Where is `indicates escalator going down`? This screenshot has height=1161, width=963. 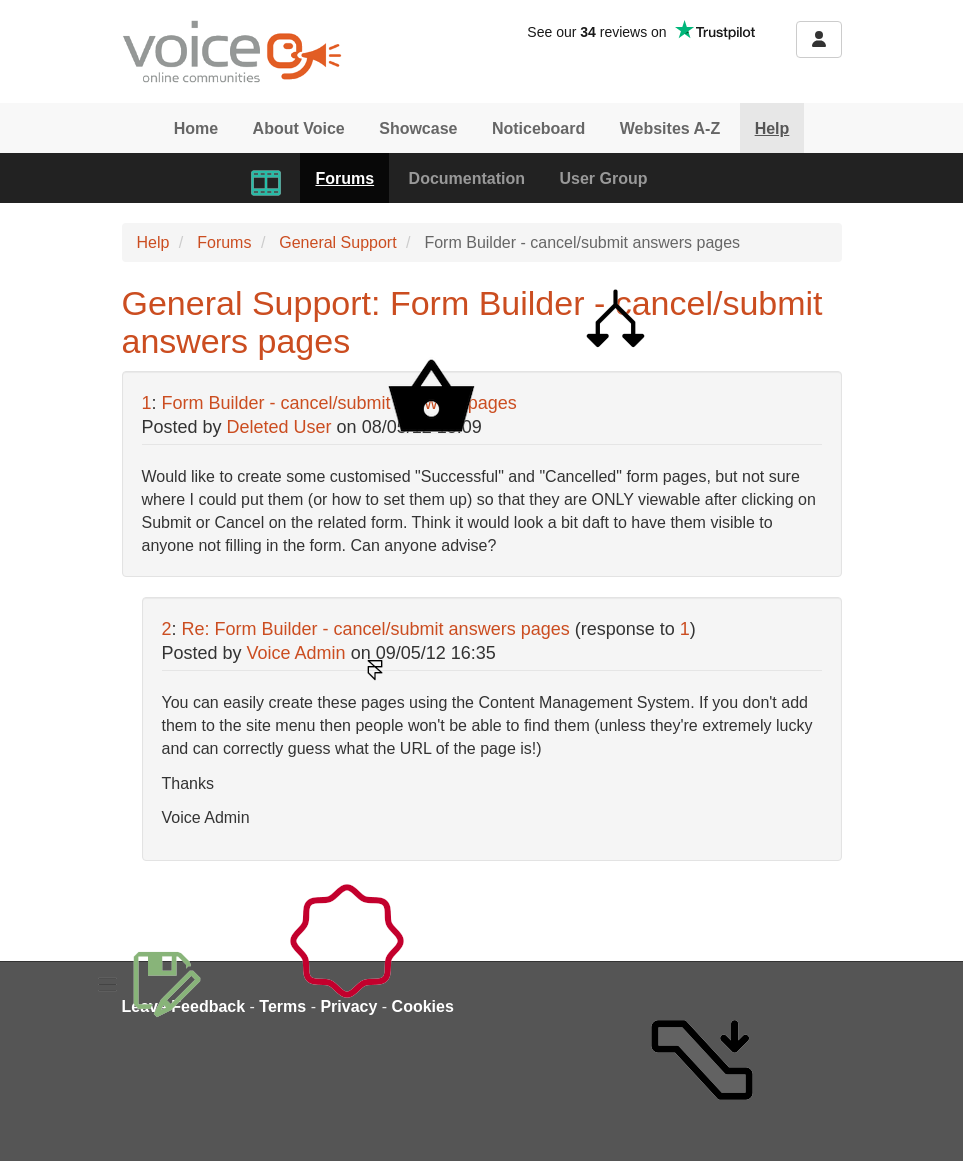
indicates escalator going down is located at coordinates (702, 1060).